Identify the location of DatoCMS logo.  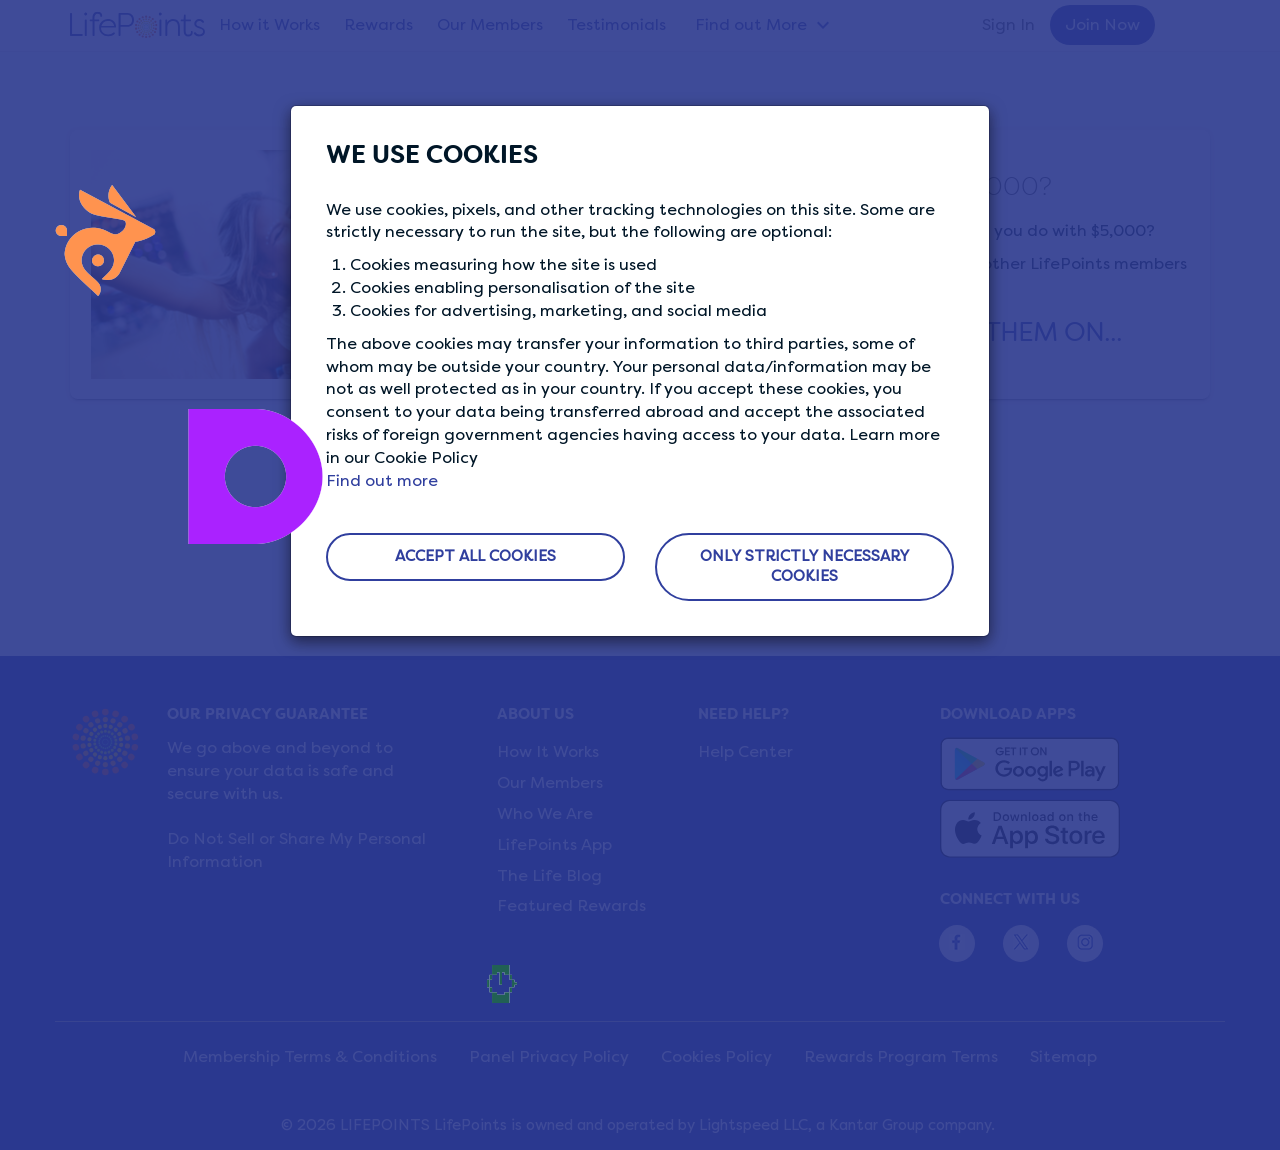
(255, 476).